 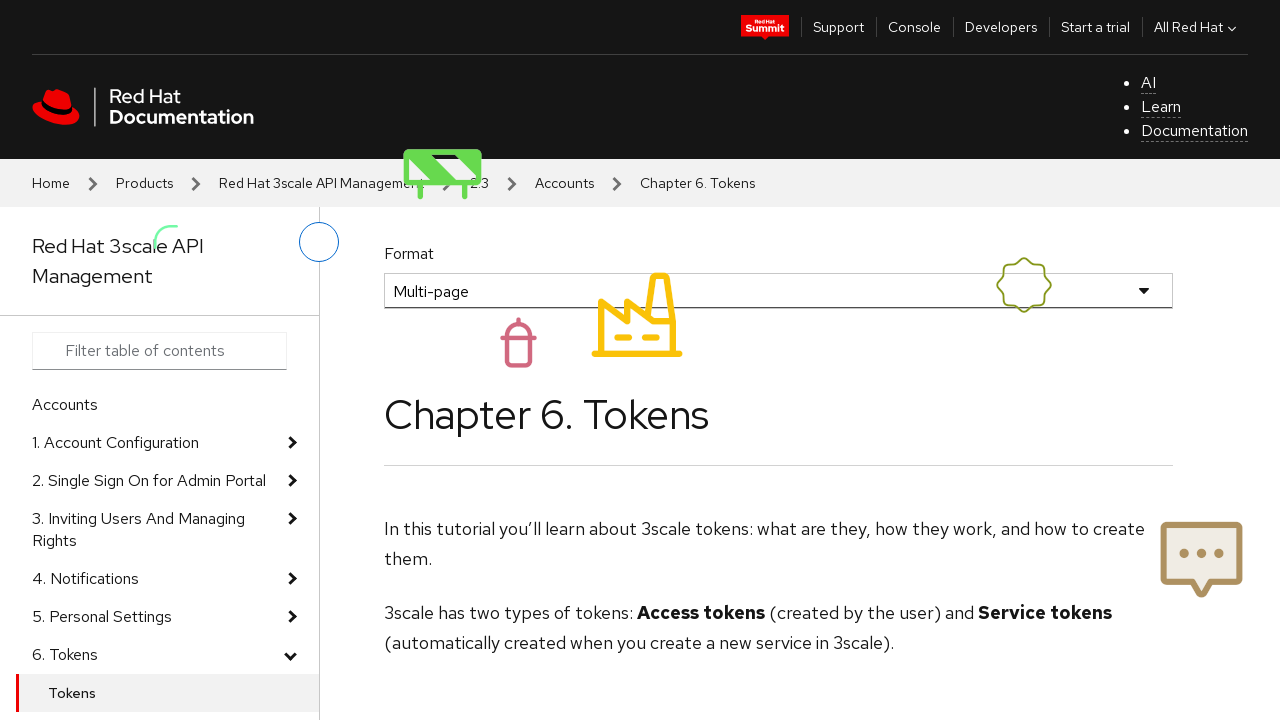 What do you see at coordinates (1201, 556) in the screenshot?
I see `open chat or messaging` at bounding box center [1201, 556].